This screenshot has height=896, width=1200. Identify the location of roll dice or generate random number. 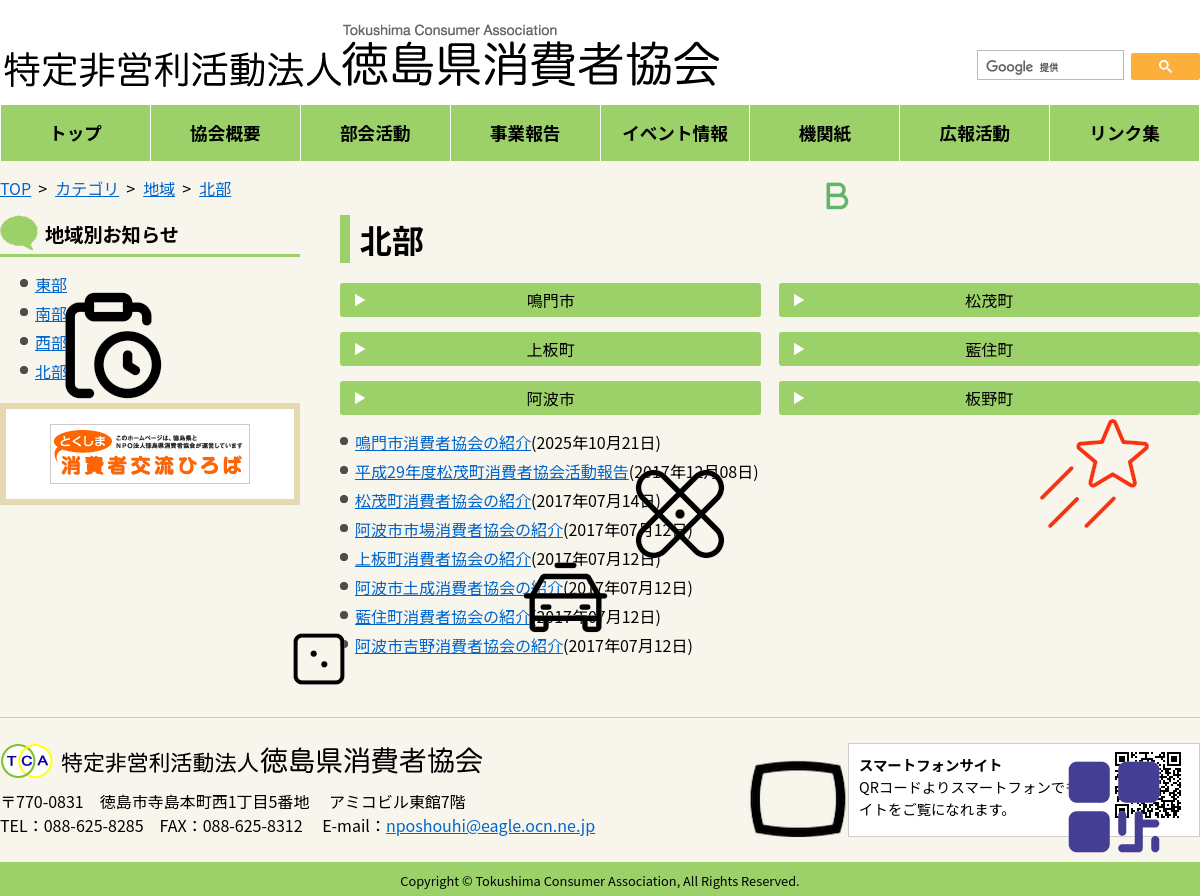
(319, 659).